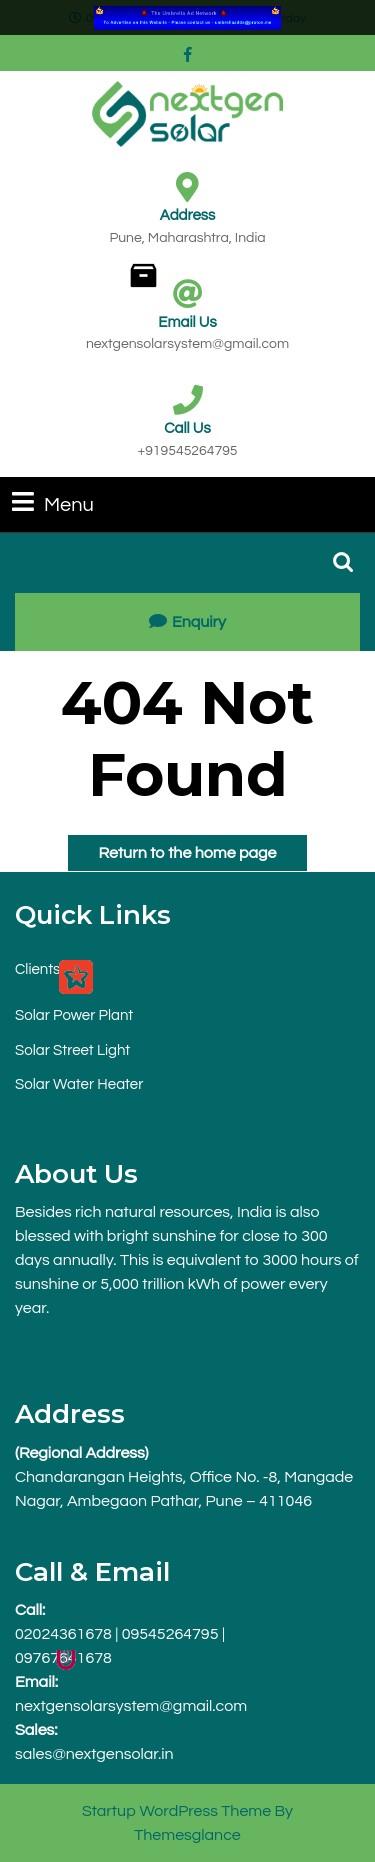 This screenshot has height=1862, width=375. What do you see at coordinates (143, 275) in the screenshot?
I see `archive items or files` at bounding box center [143, 275].